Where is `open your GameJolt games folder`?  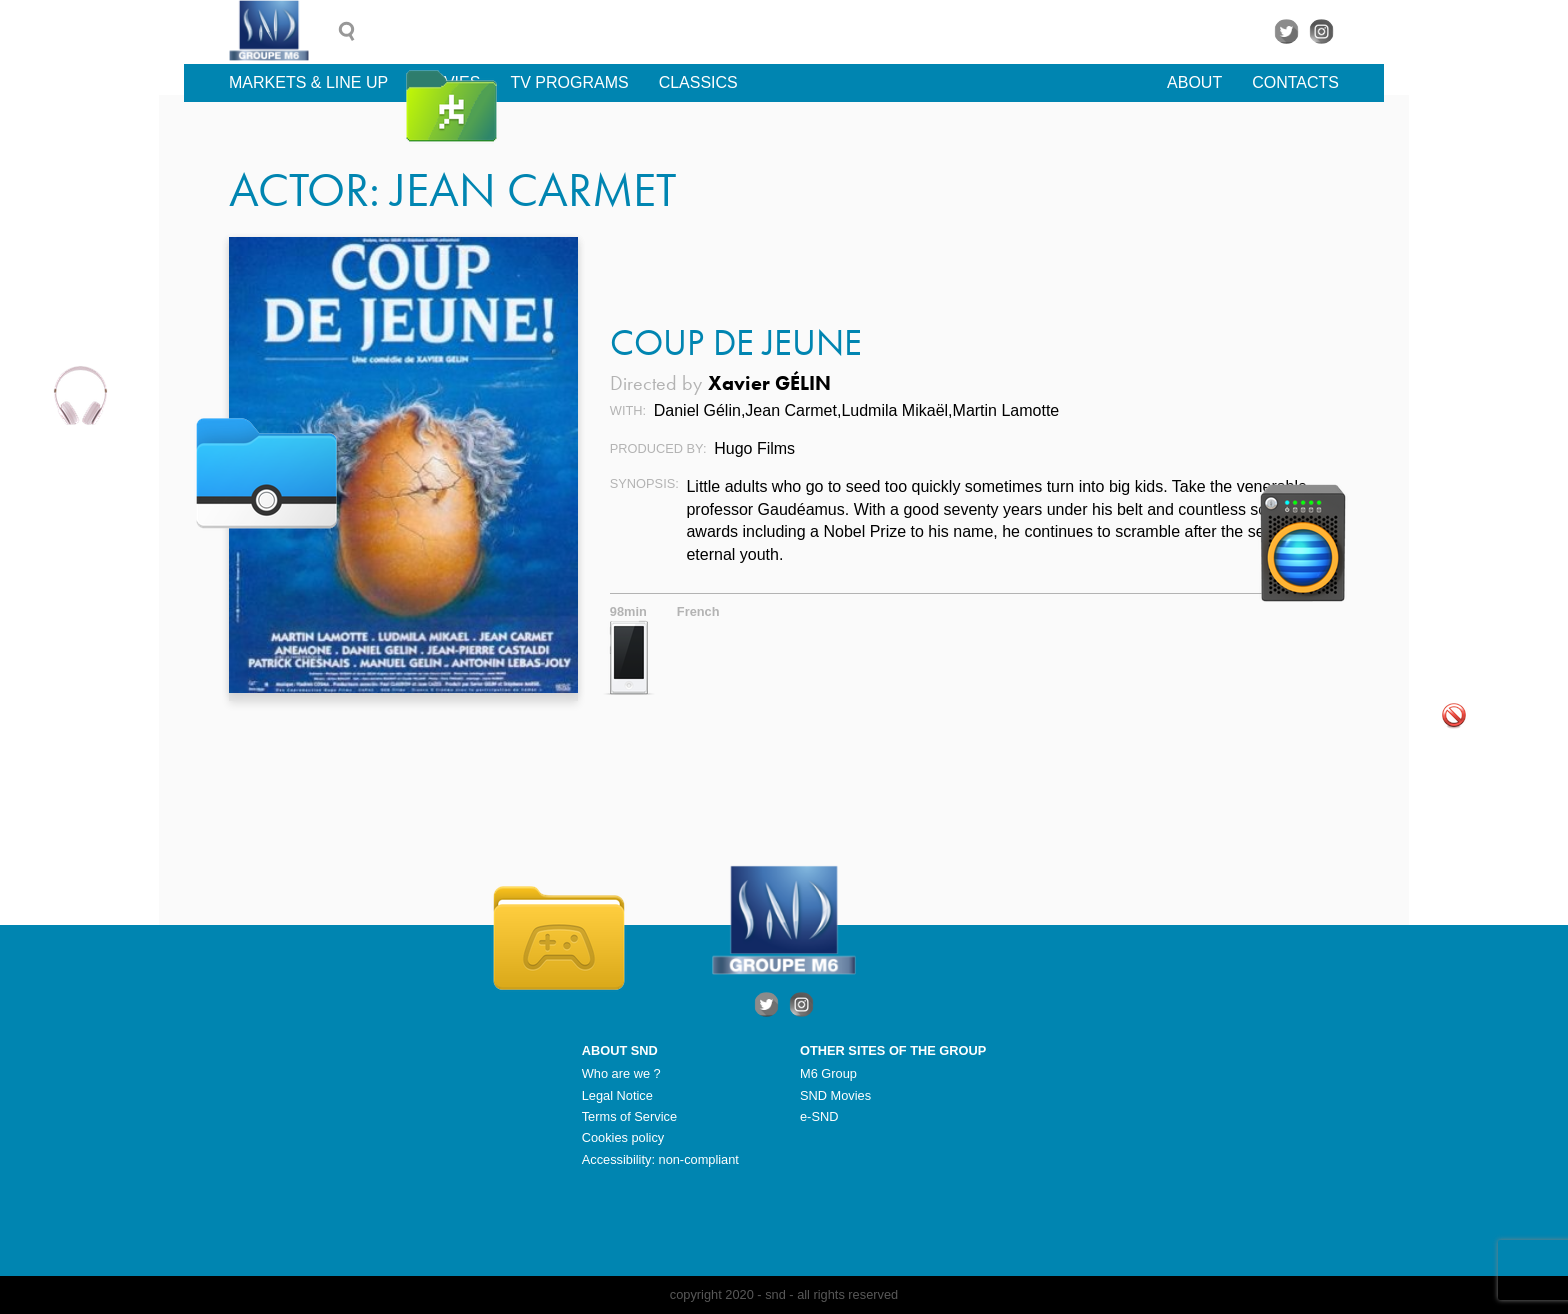
open your GameJolt games folder is located at coordinates (451, 108).